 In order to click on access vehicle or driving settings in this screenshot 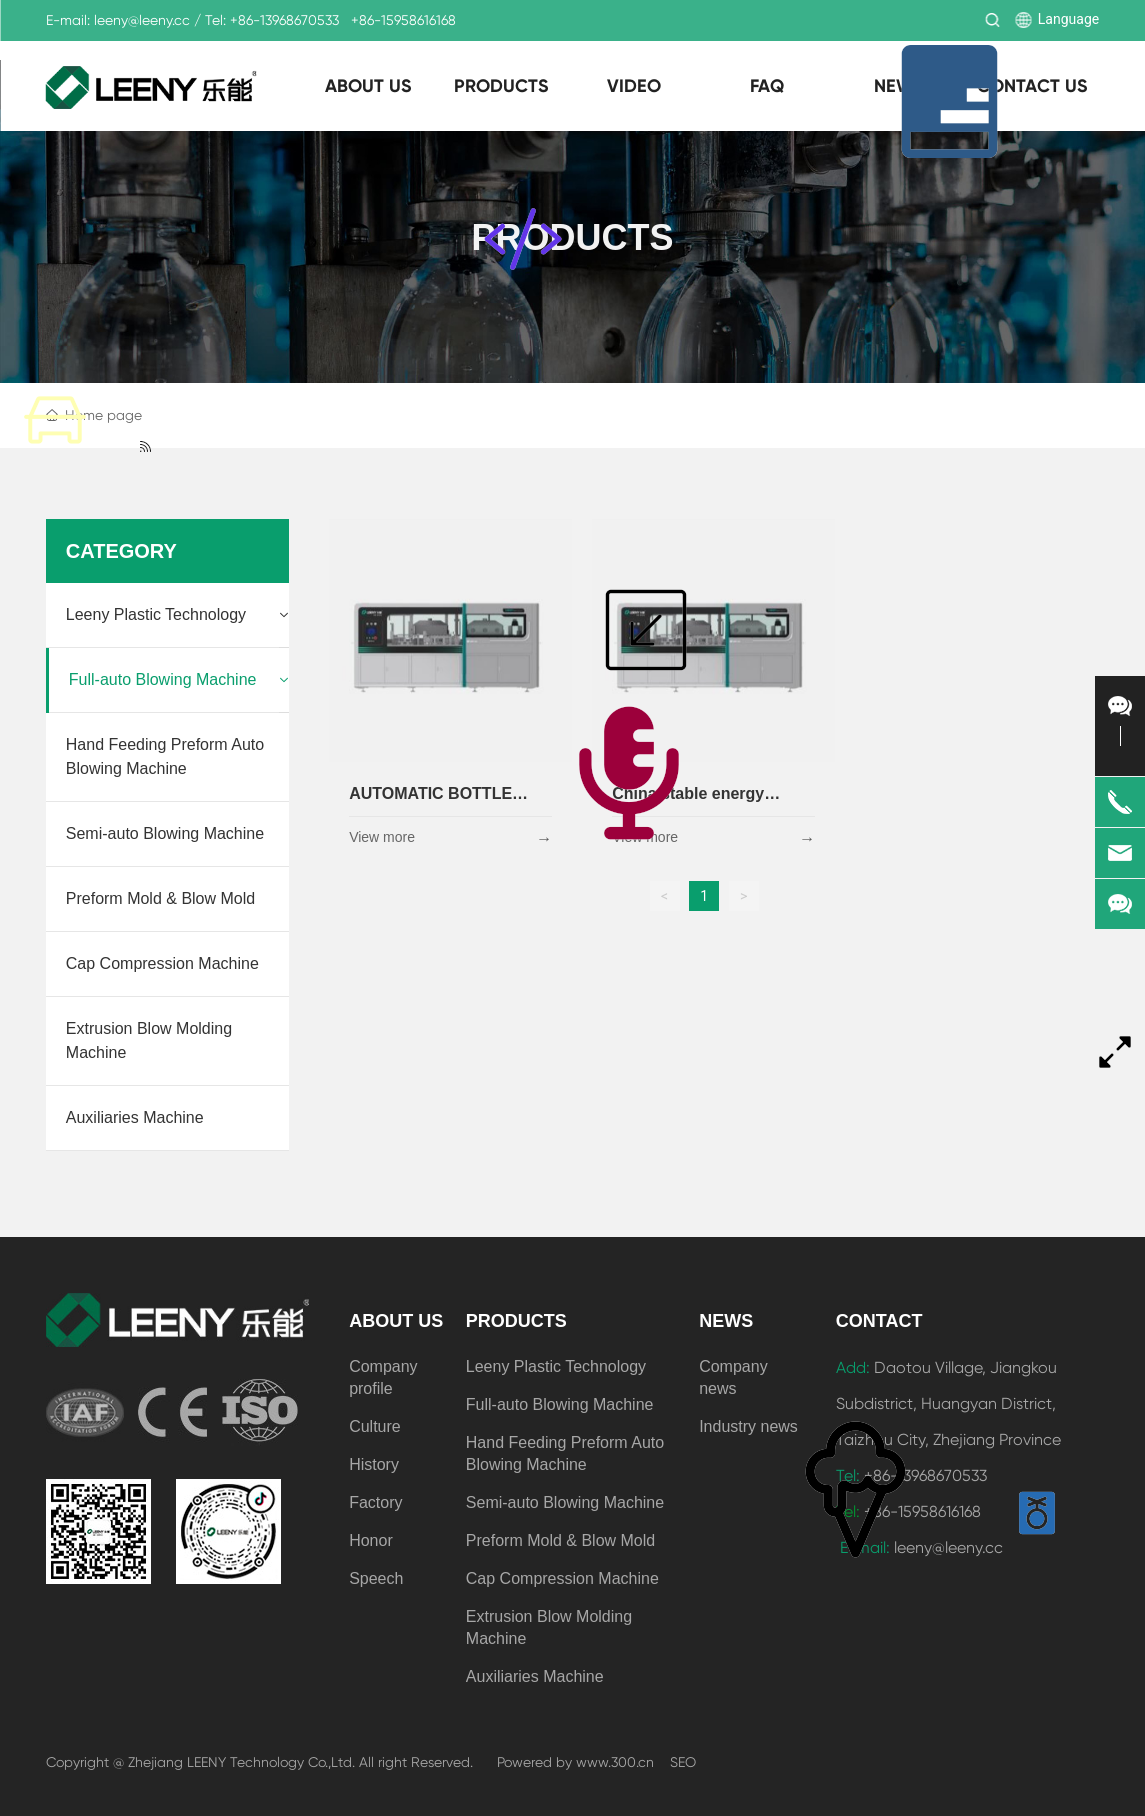, I will do `click(55, 421)`.